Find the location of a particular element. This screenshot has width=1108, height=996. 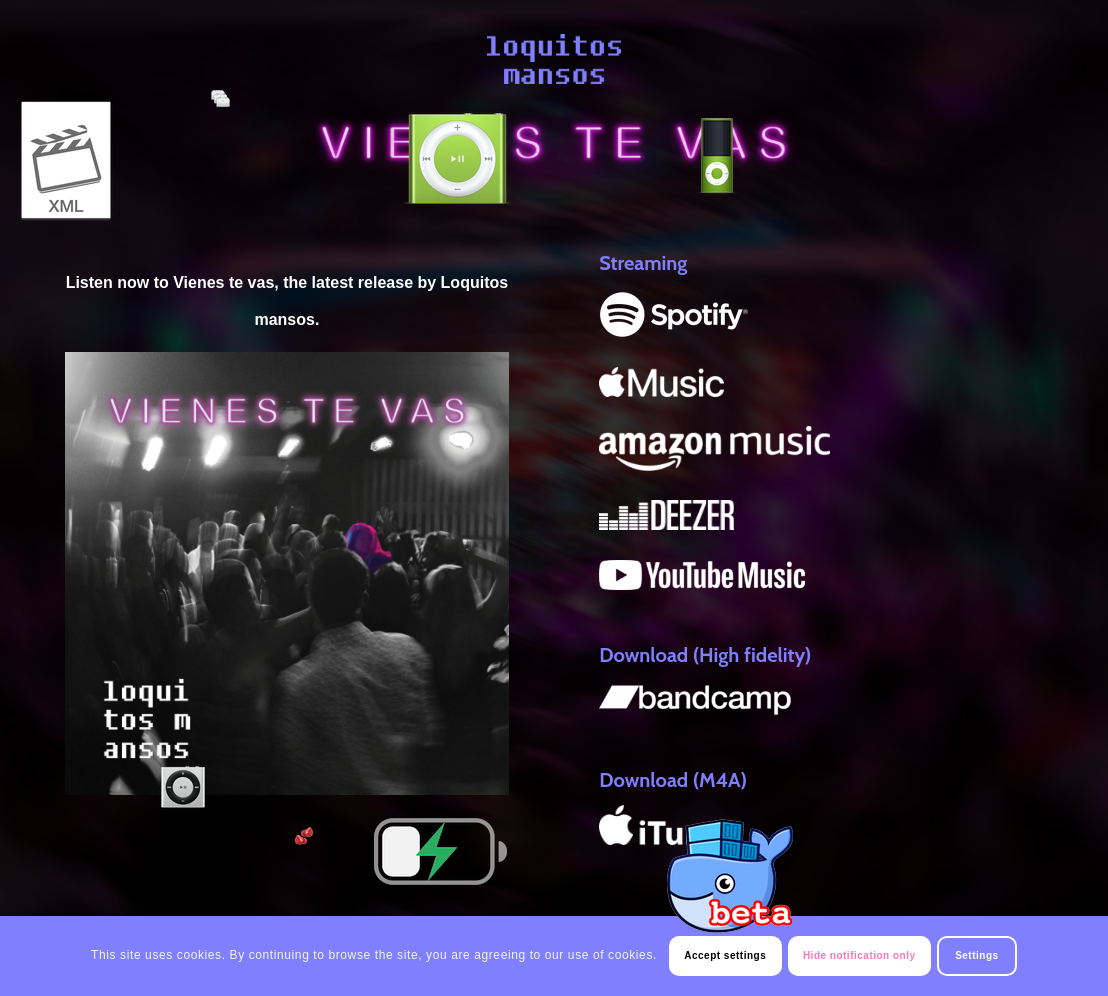

iPod nano device in green is located at coordinates (716, 156).